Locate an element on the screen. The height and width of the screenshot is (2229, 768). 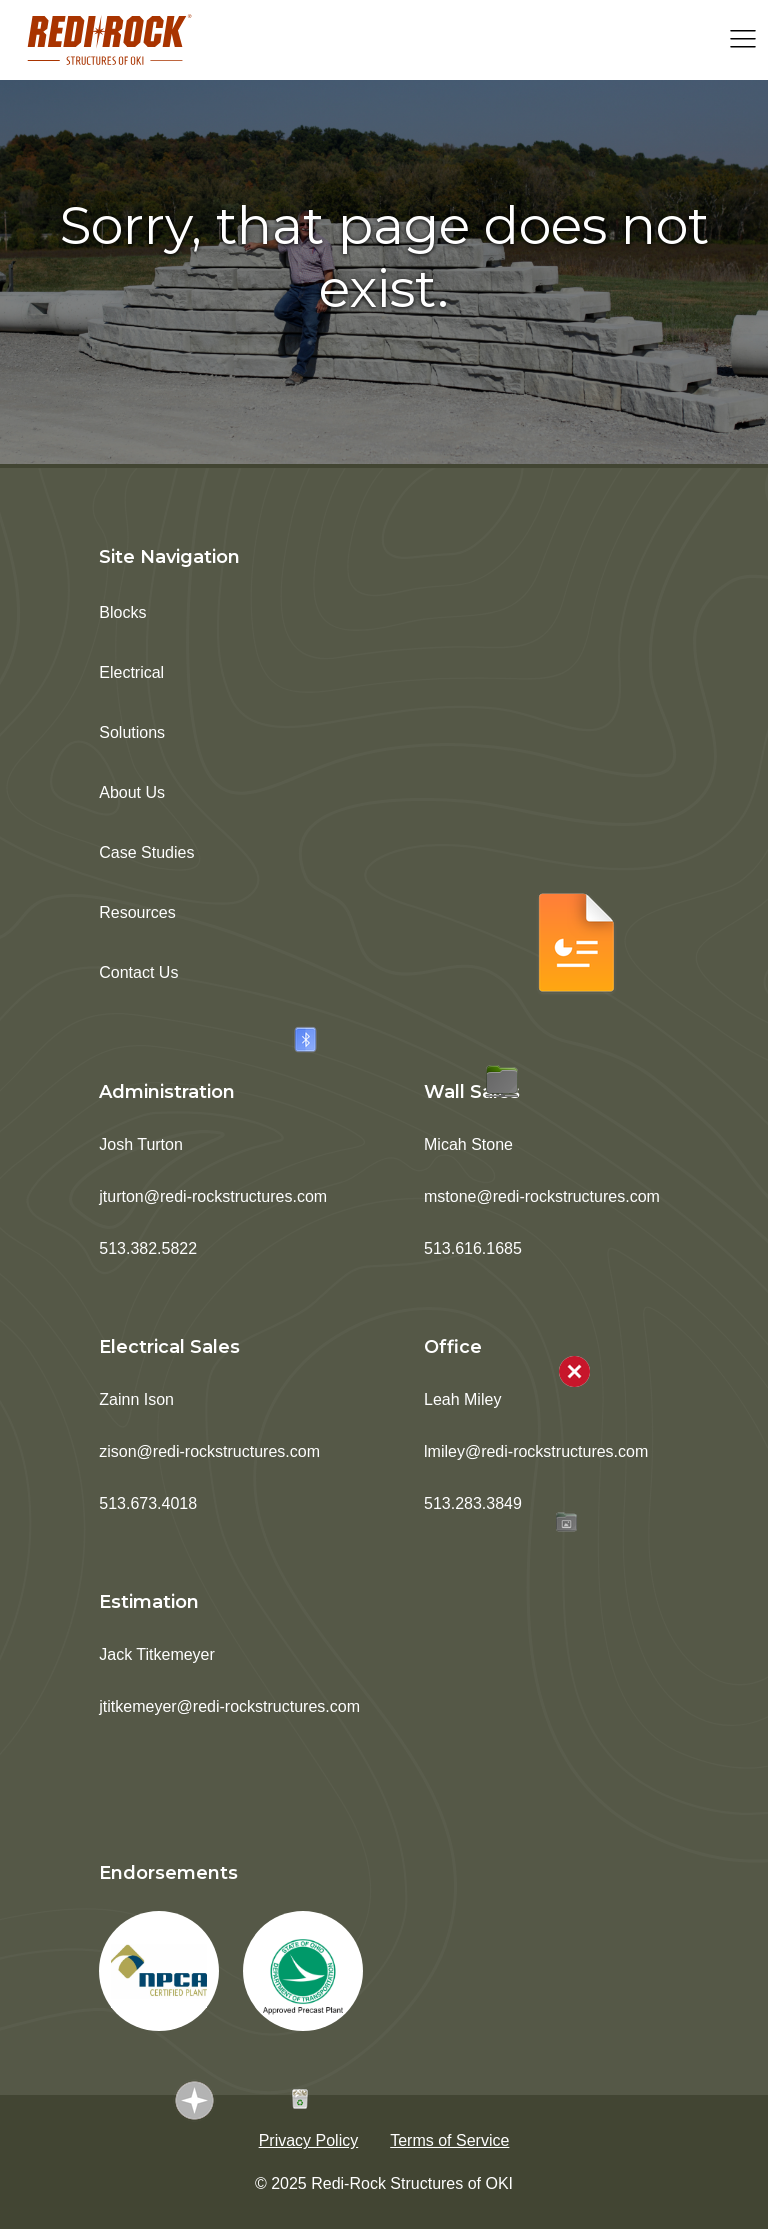
an opendocument presentation template file is located at coordinates (576, 944).